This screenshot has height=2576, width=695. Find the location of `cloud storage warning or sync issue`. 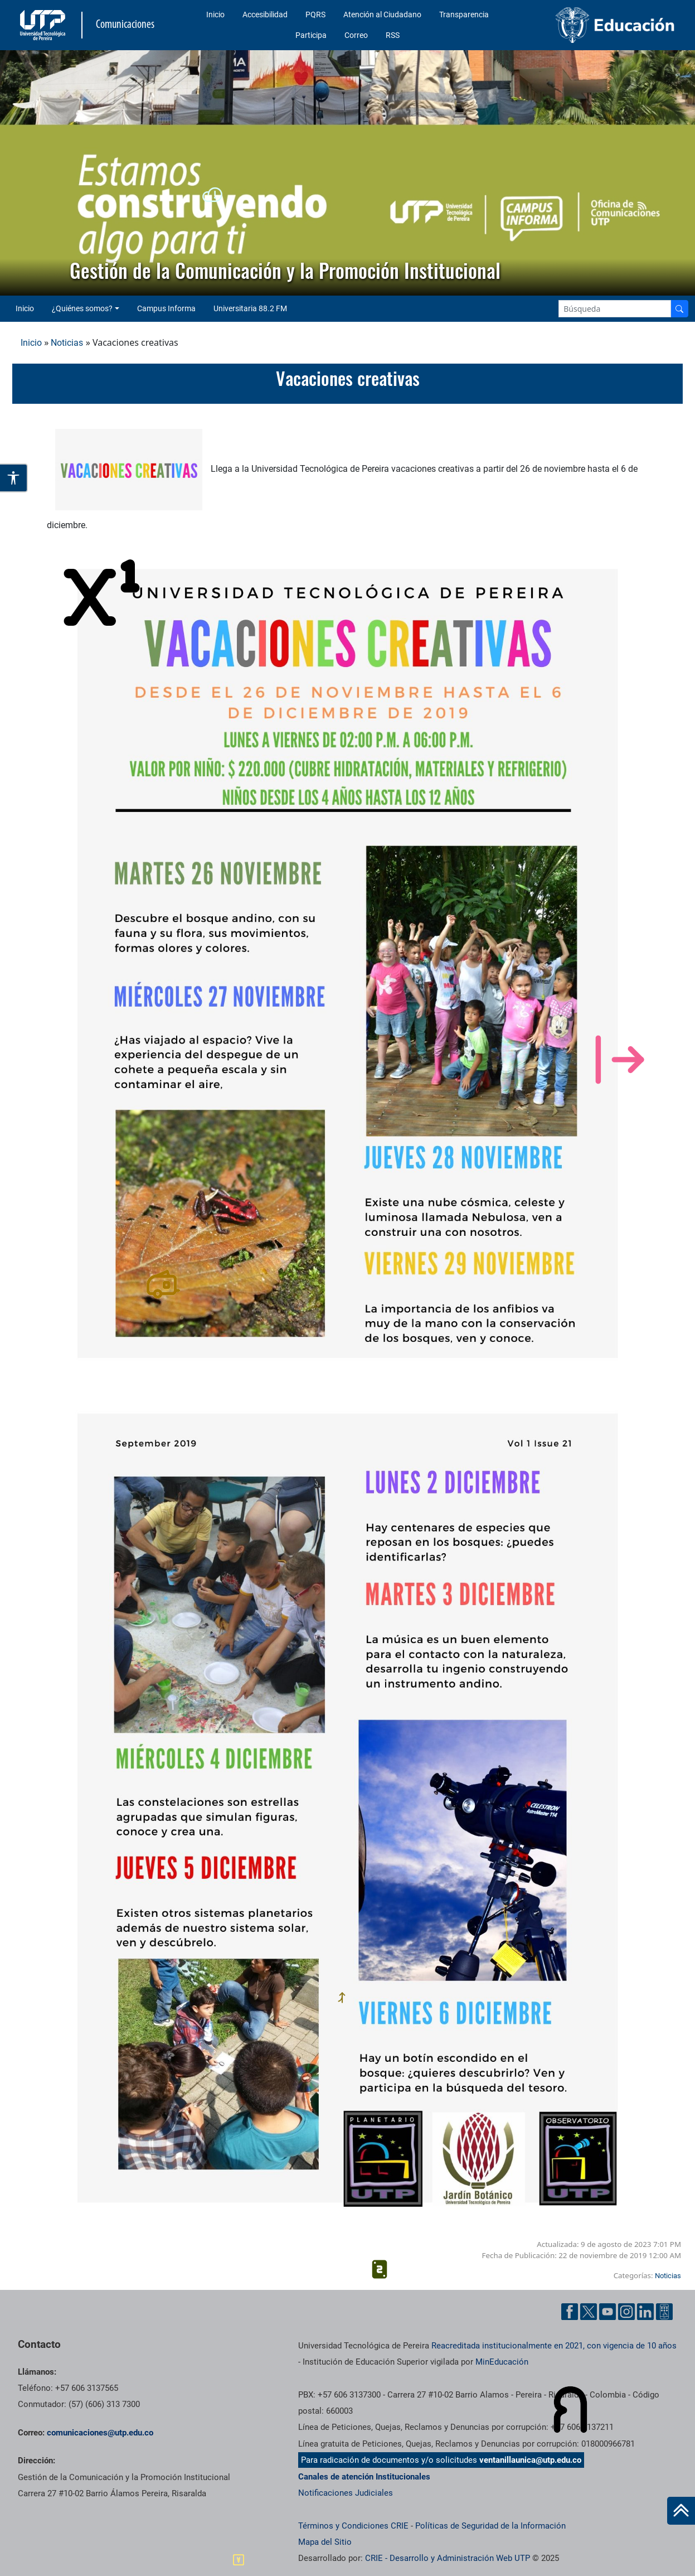

cloud storage warning or sync issue is located at coordinates (212, 195).